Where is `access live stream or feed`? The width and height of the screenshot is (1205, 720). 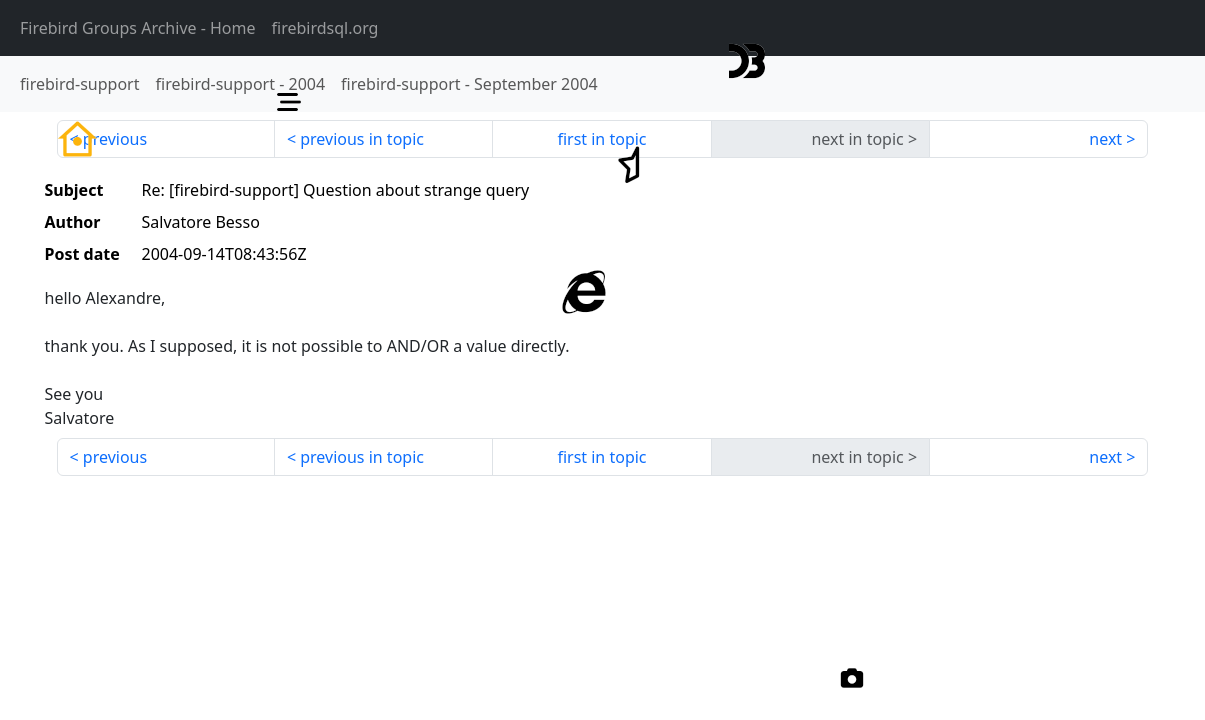
access live stream or feed is located at coordinates (289, 102).